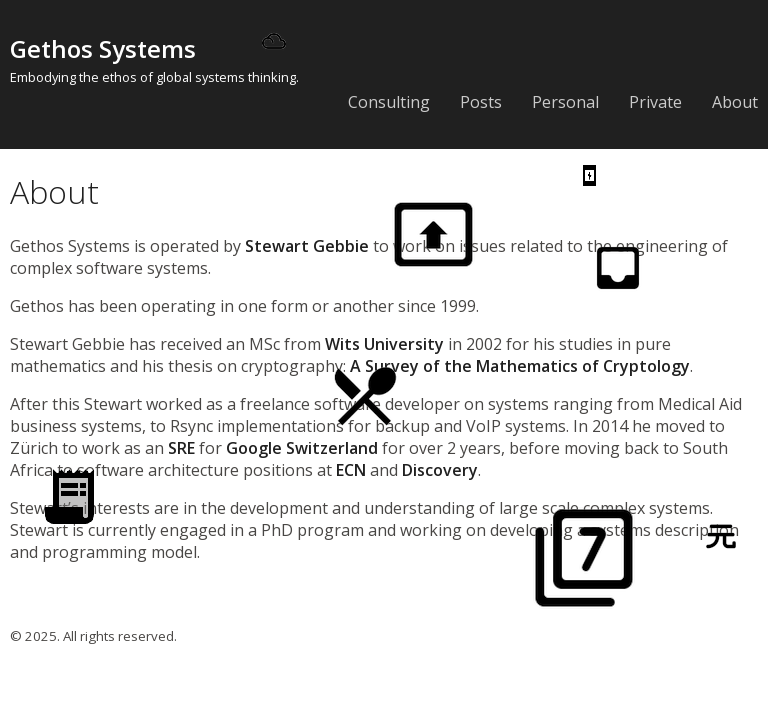 This screenshot has height=720, width=768. Describe the element at coordinates (618, 268) in the screenshot. I see `access your inbox` at that location.